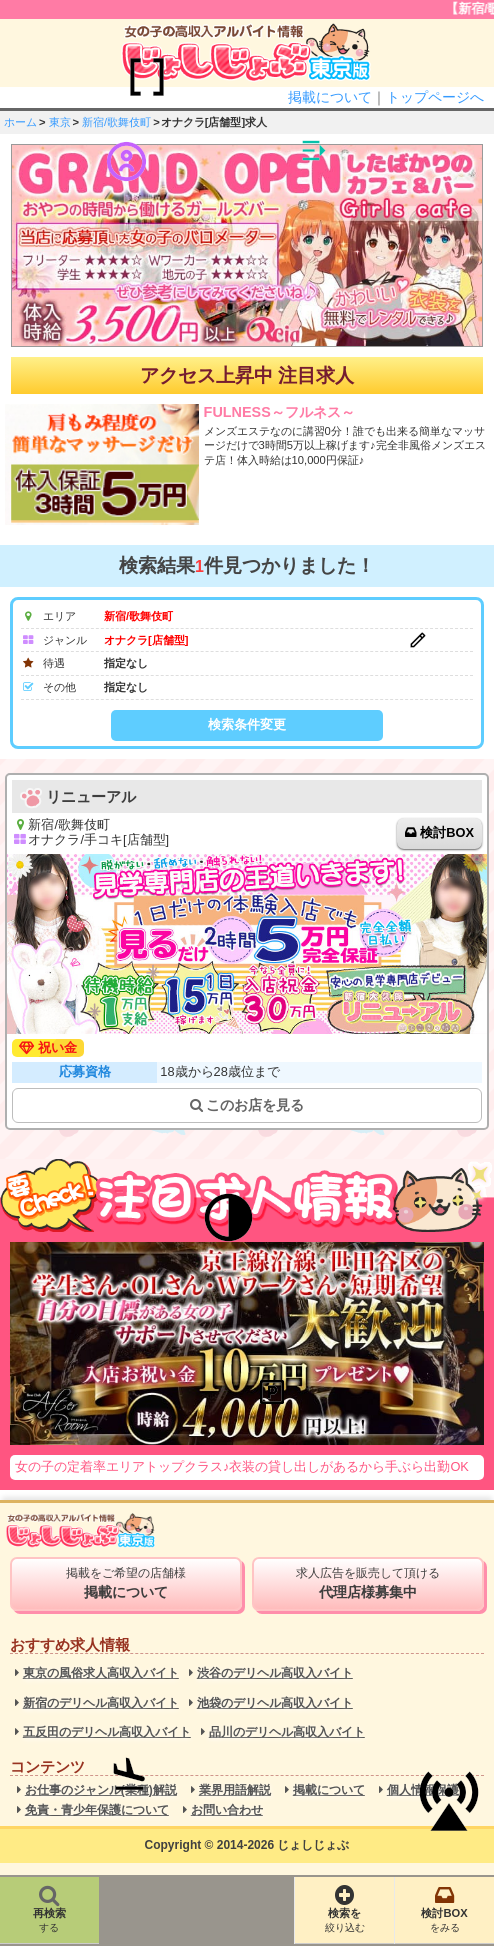 The width and height of the screenshot is (494, 1946). What do you see at coordinates (272, 1392) in the screenshot?
I see `find nearby parking locations` at bounding box center [272, 1392].